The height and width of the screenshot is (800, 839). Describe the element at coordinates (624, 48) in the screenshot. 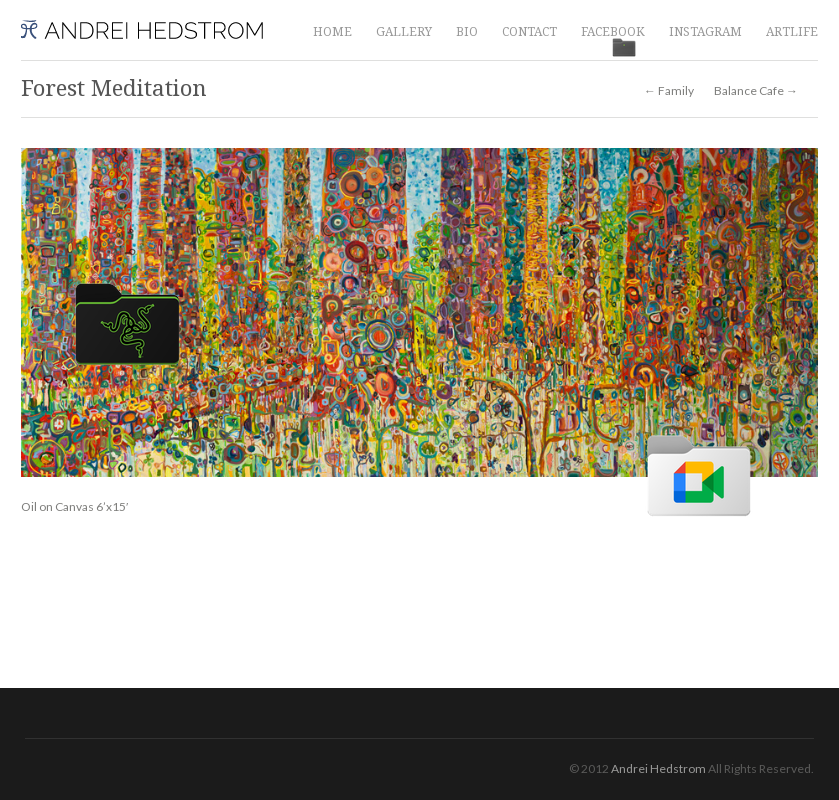

I see `access network server files` at that location.